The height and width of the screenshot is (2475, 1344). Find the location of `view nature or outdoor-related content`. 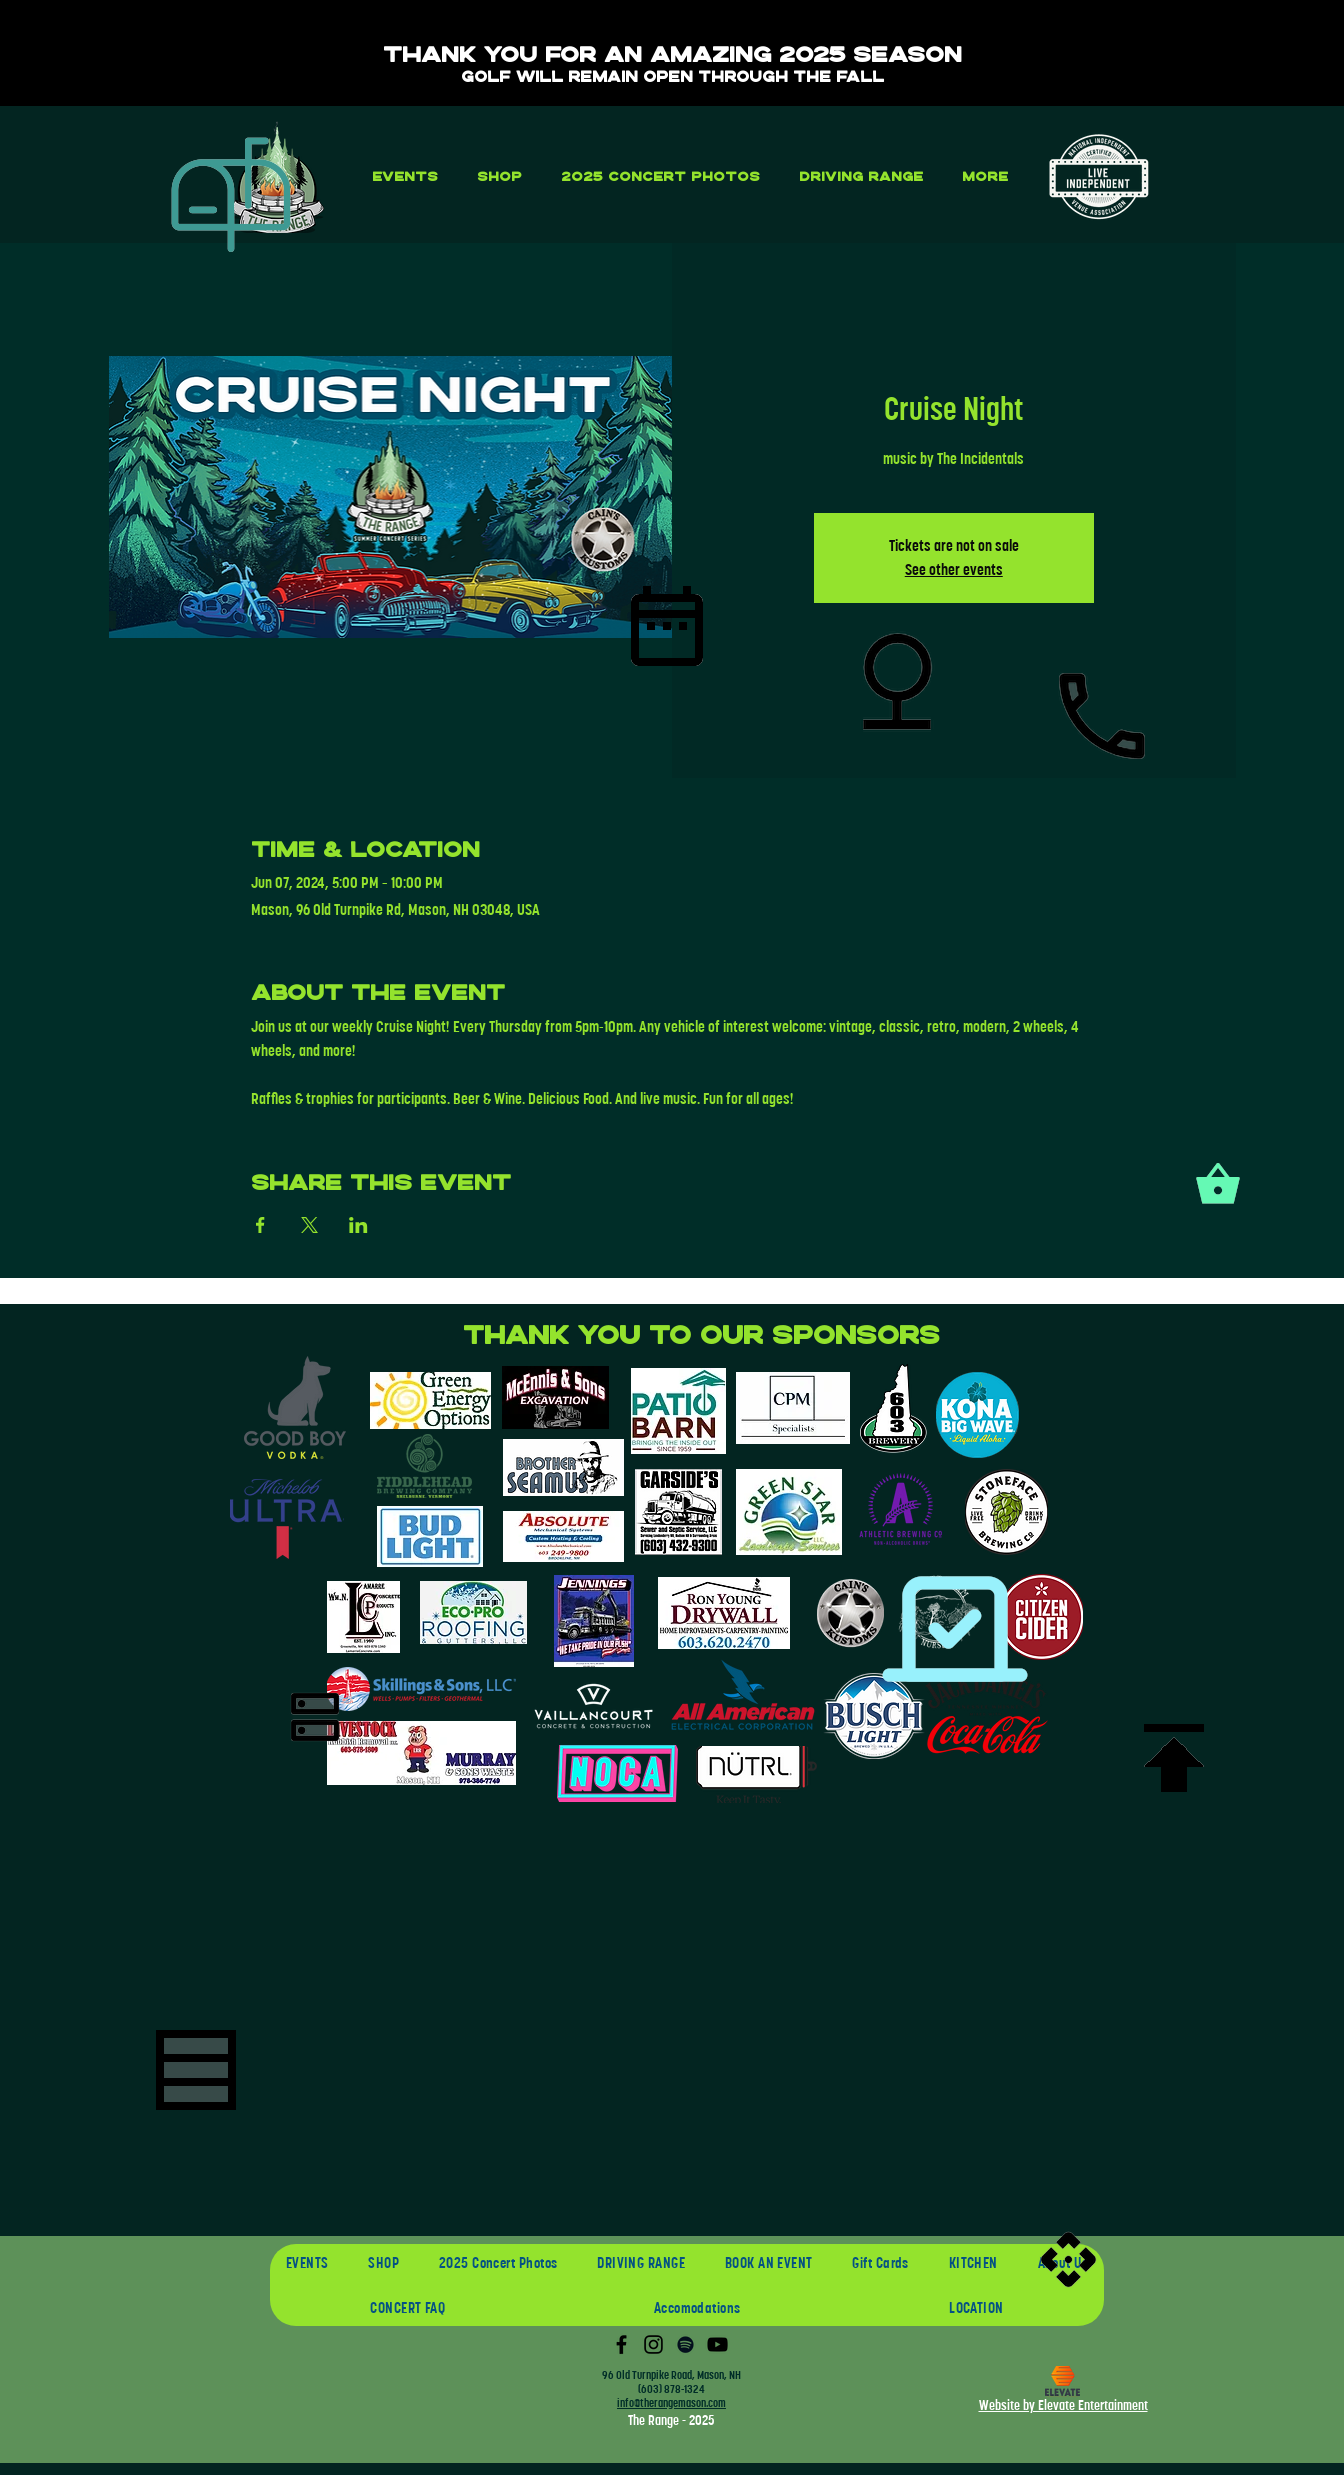

view nature or outdoor-related content is located at coordinates (897, 681).